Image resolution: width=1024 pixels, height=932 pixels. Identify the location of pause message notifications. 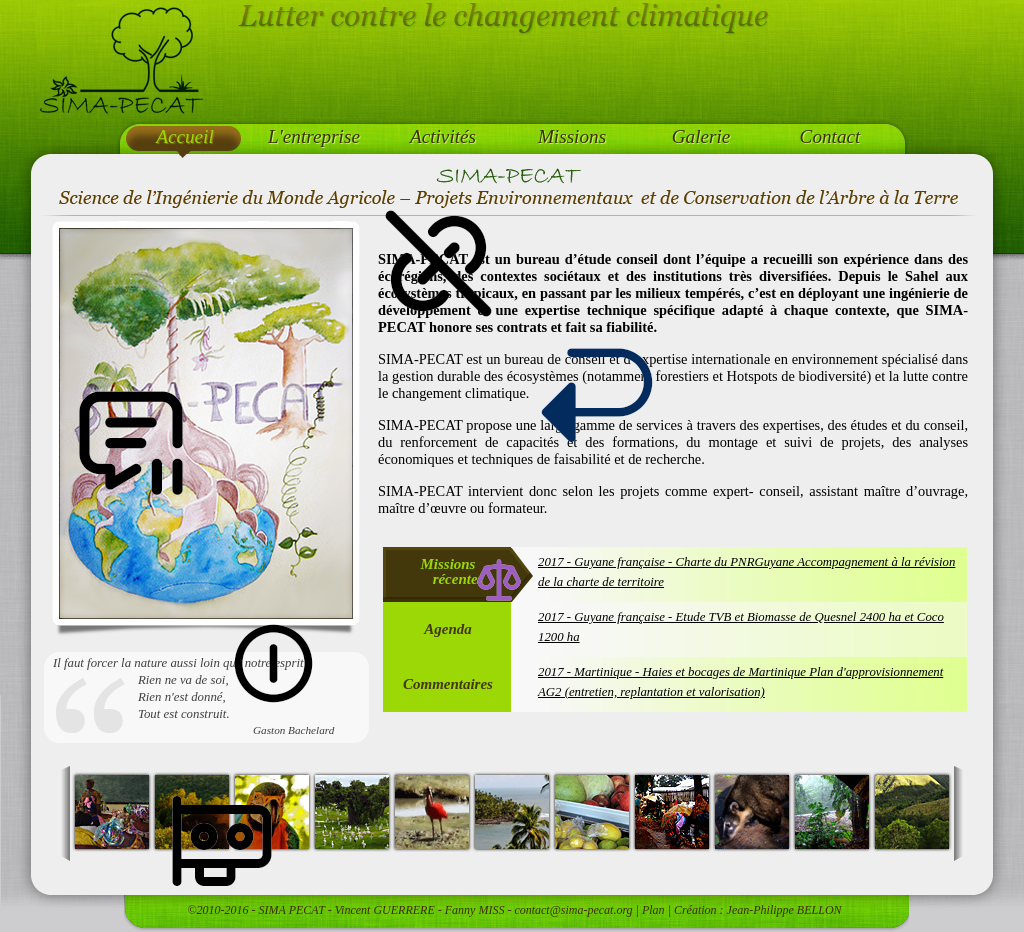
(131, 438).